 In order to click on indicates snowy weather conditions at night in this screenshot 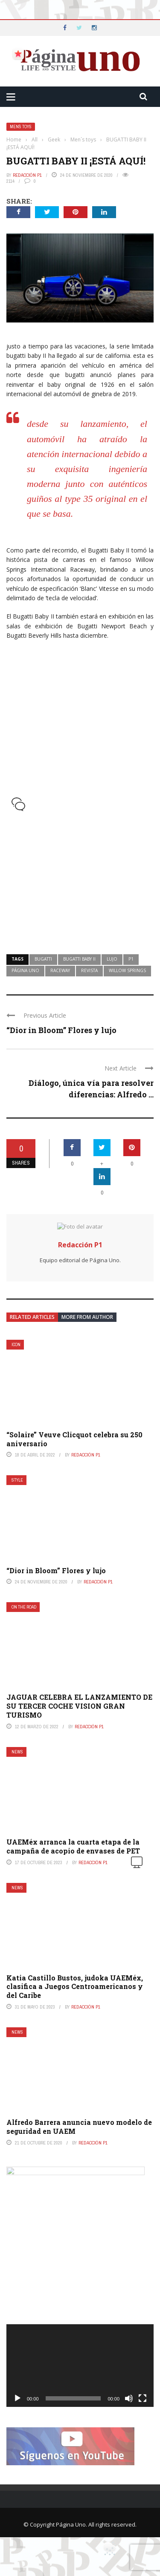, I will do `click(110, 2548)`.